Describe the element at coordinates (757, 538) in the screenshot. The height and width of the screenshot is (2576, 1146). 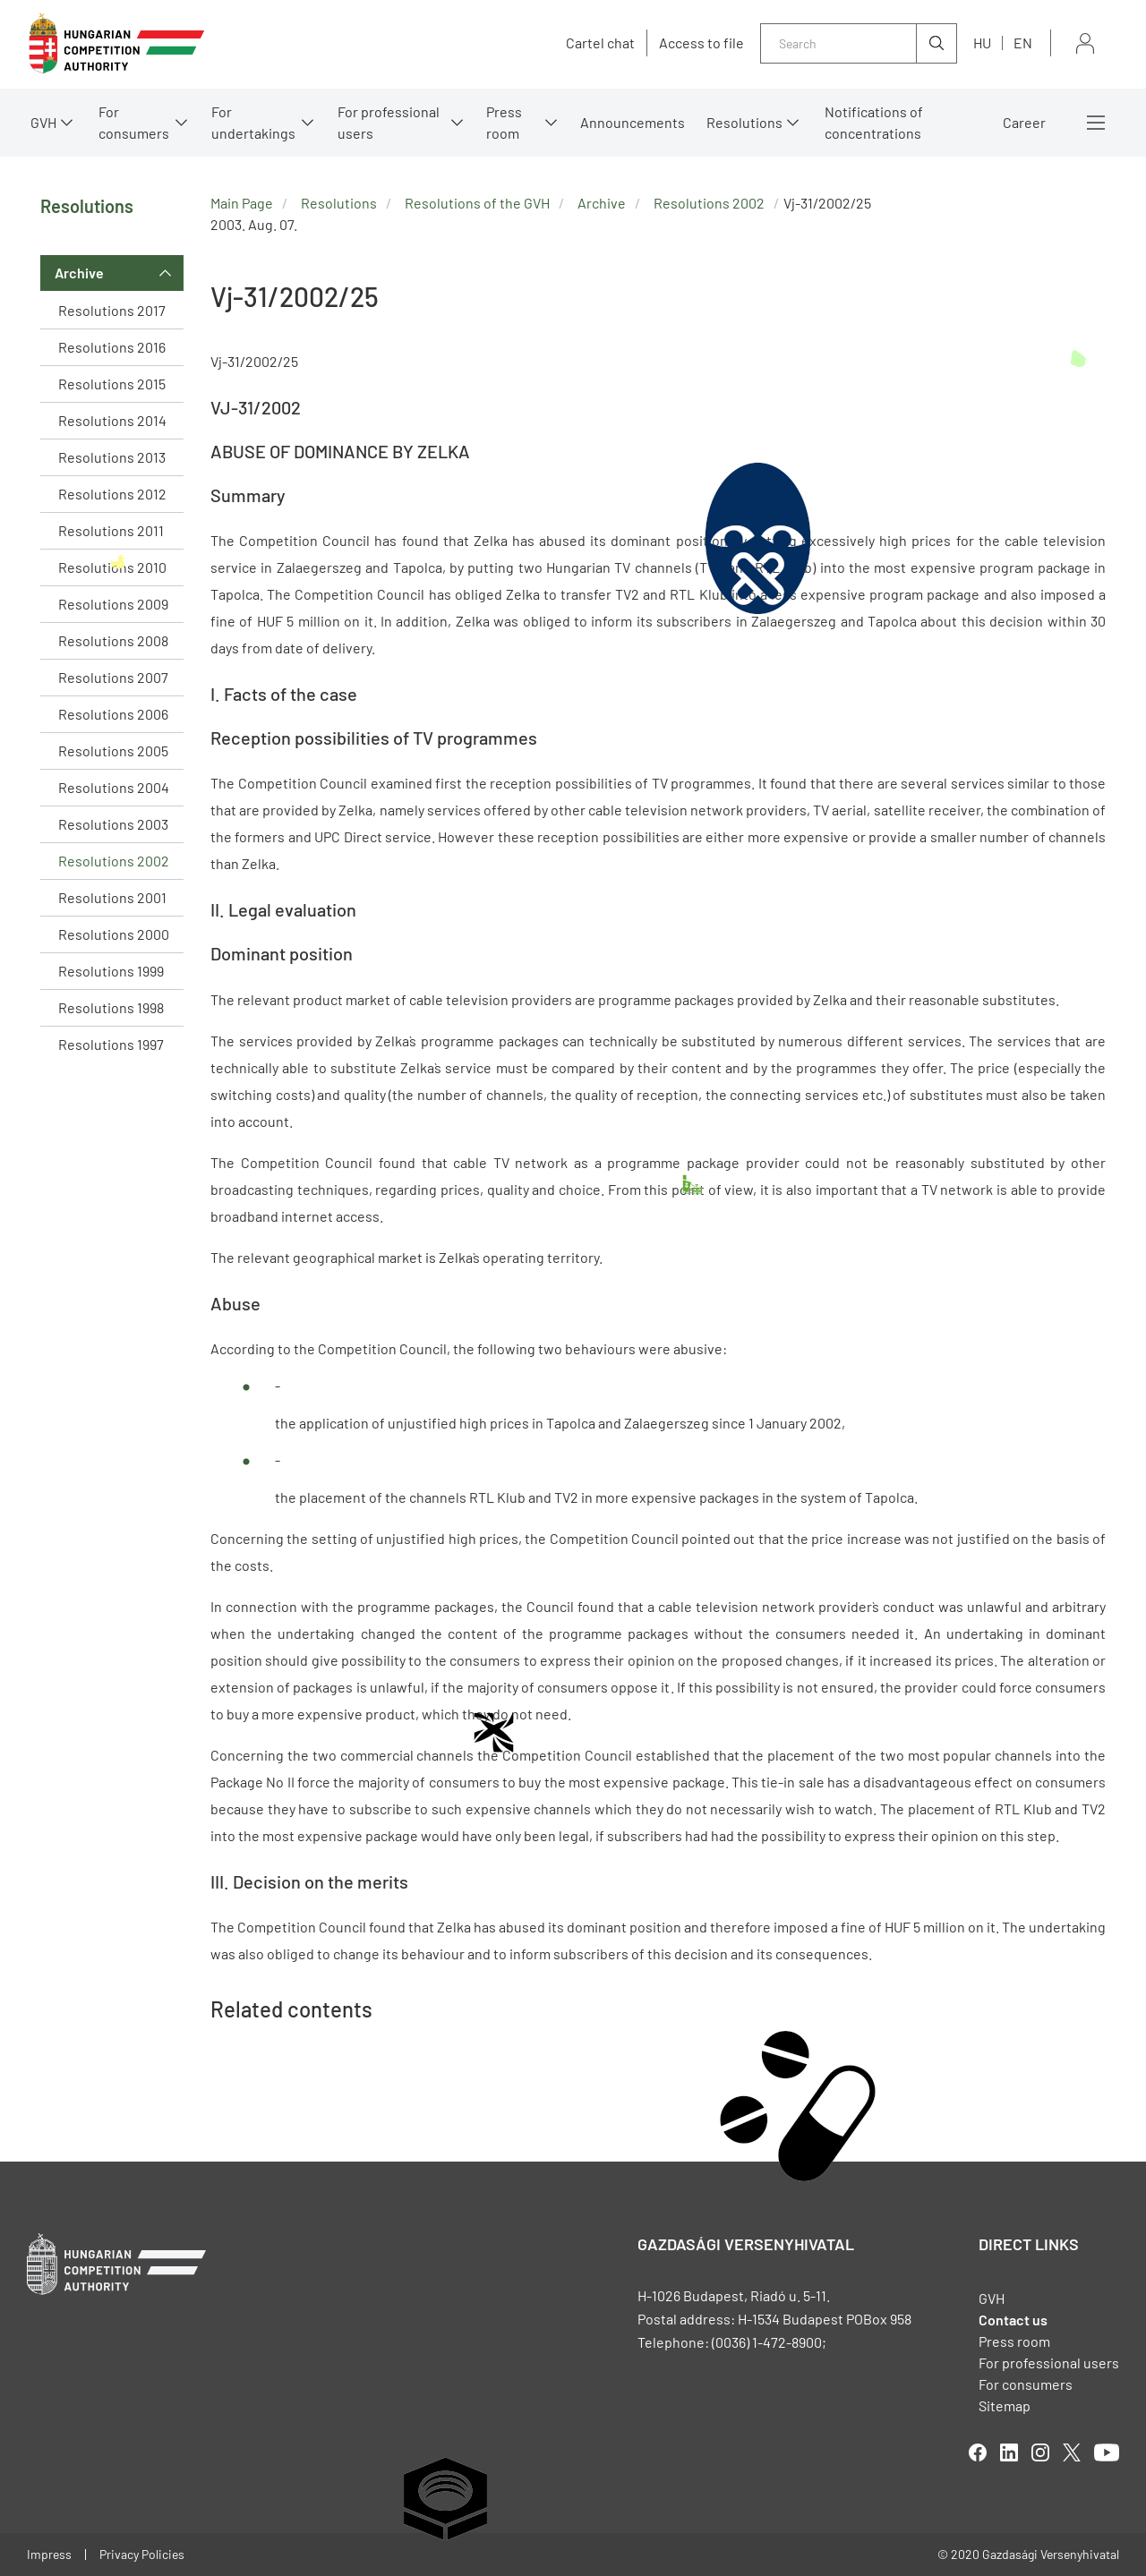
I see `indicates a user or contact has been muted` at that location.